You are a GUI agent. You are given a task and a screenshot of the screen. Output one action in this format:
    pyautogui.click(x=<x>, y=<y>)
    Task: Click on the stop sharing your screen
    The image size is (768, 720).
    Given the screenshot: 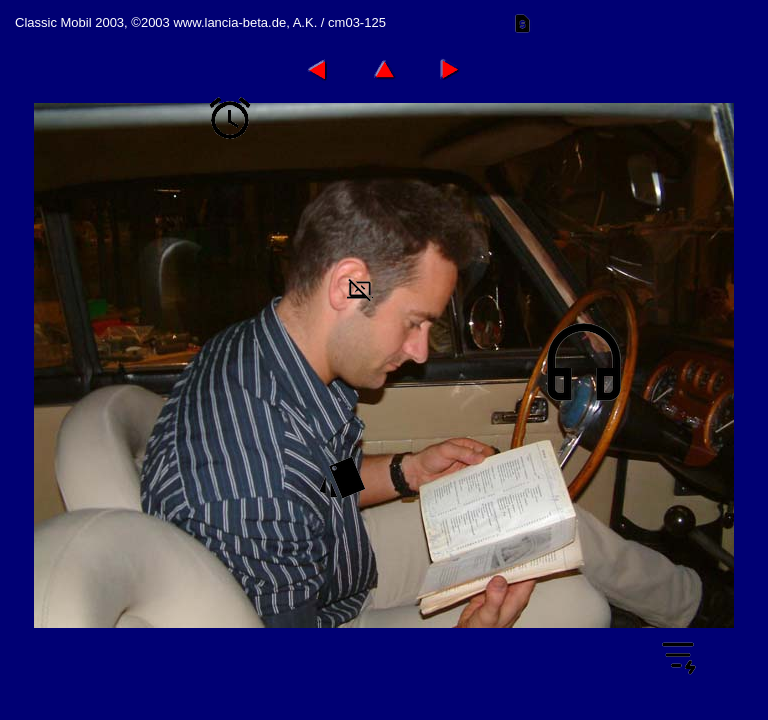 What is the action you would take?
    pyautogui.click(x=360, y=290)
    